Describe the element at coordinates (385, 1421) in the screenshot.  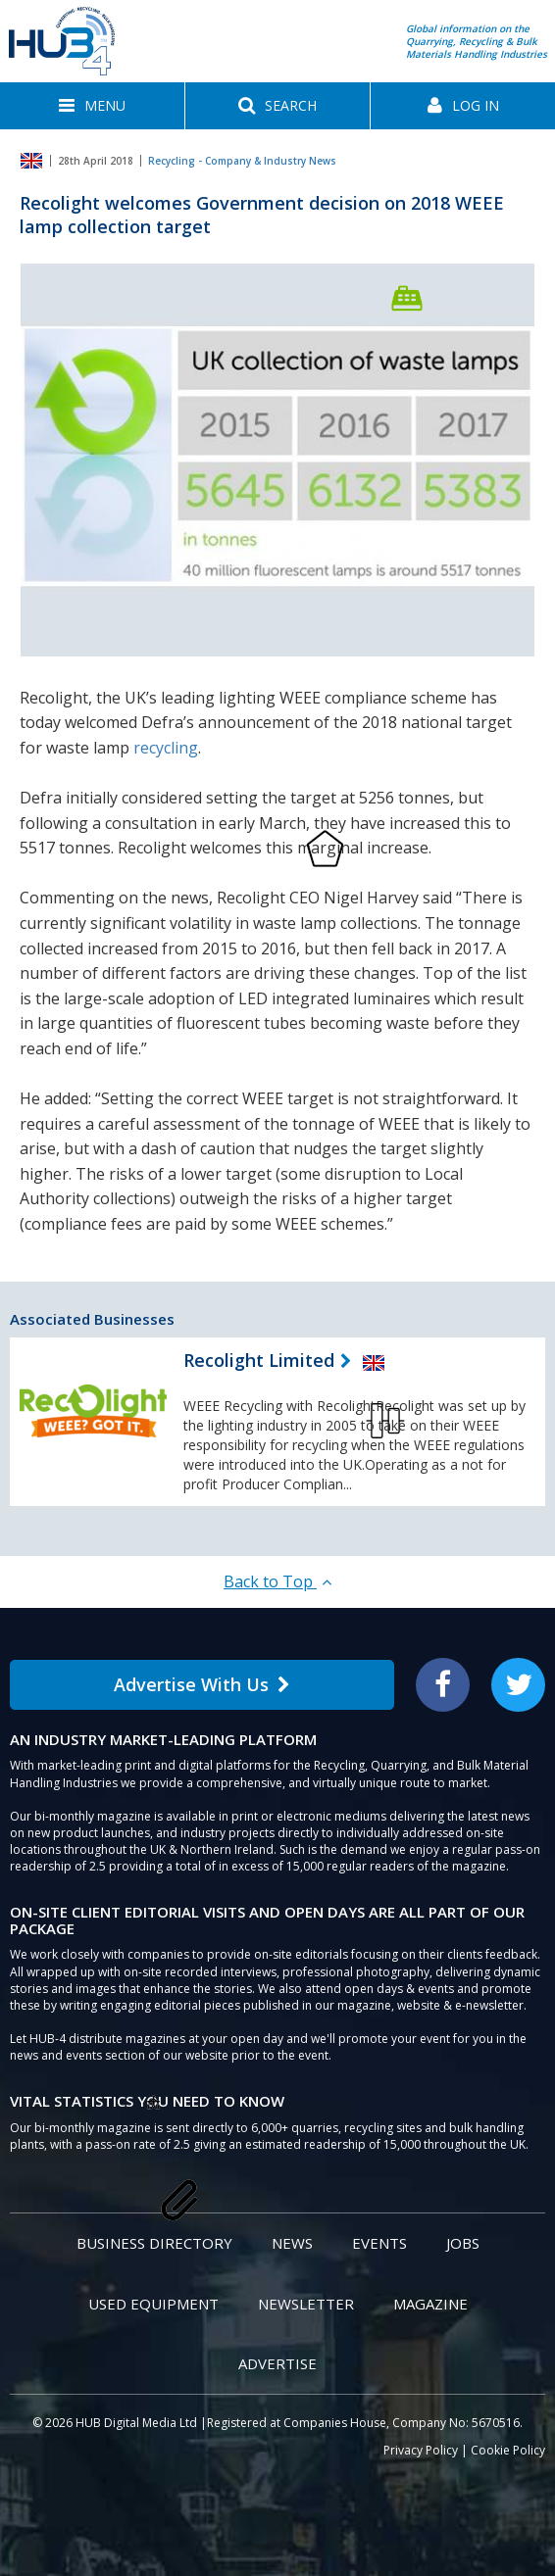
I see `align selected objects to vertical center` at that location.